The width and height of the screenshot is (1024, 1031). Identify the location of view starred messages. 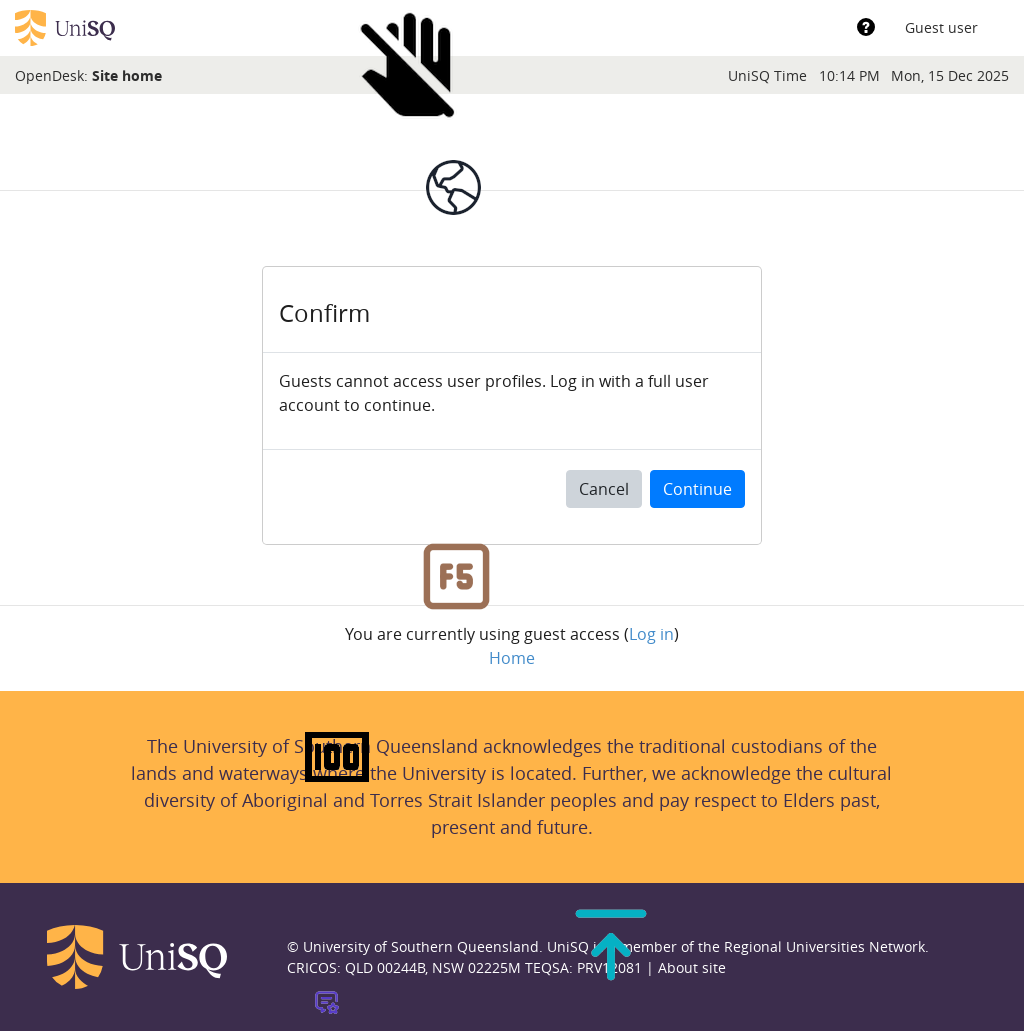
(326, 1001).